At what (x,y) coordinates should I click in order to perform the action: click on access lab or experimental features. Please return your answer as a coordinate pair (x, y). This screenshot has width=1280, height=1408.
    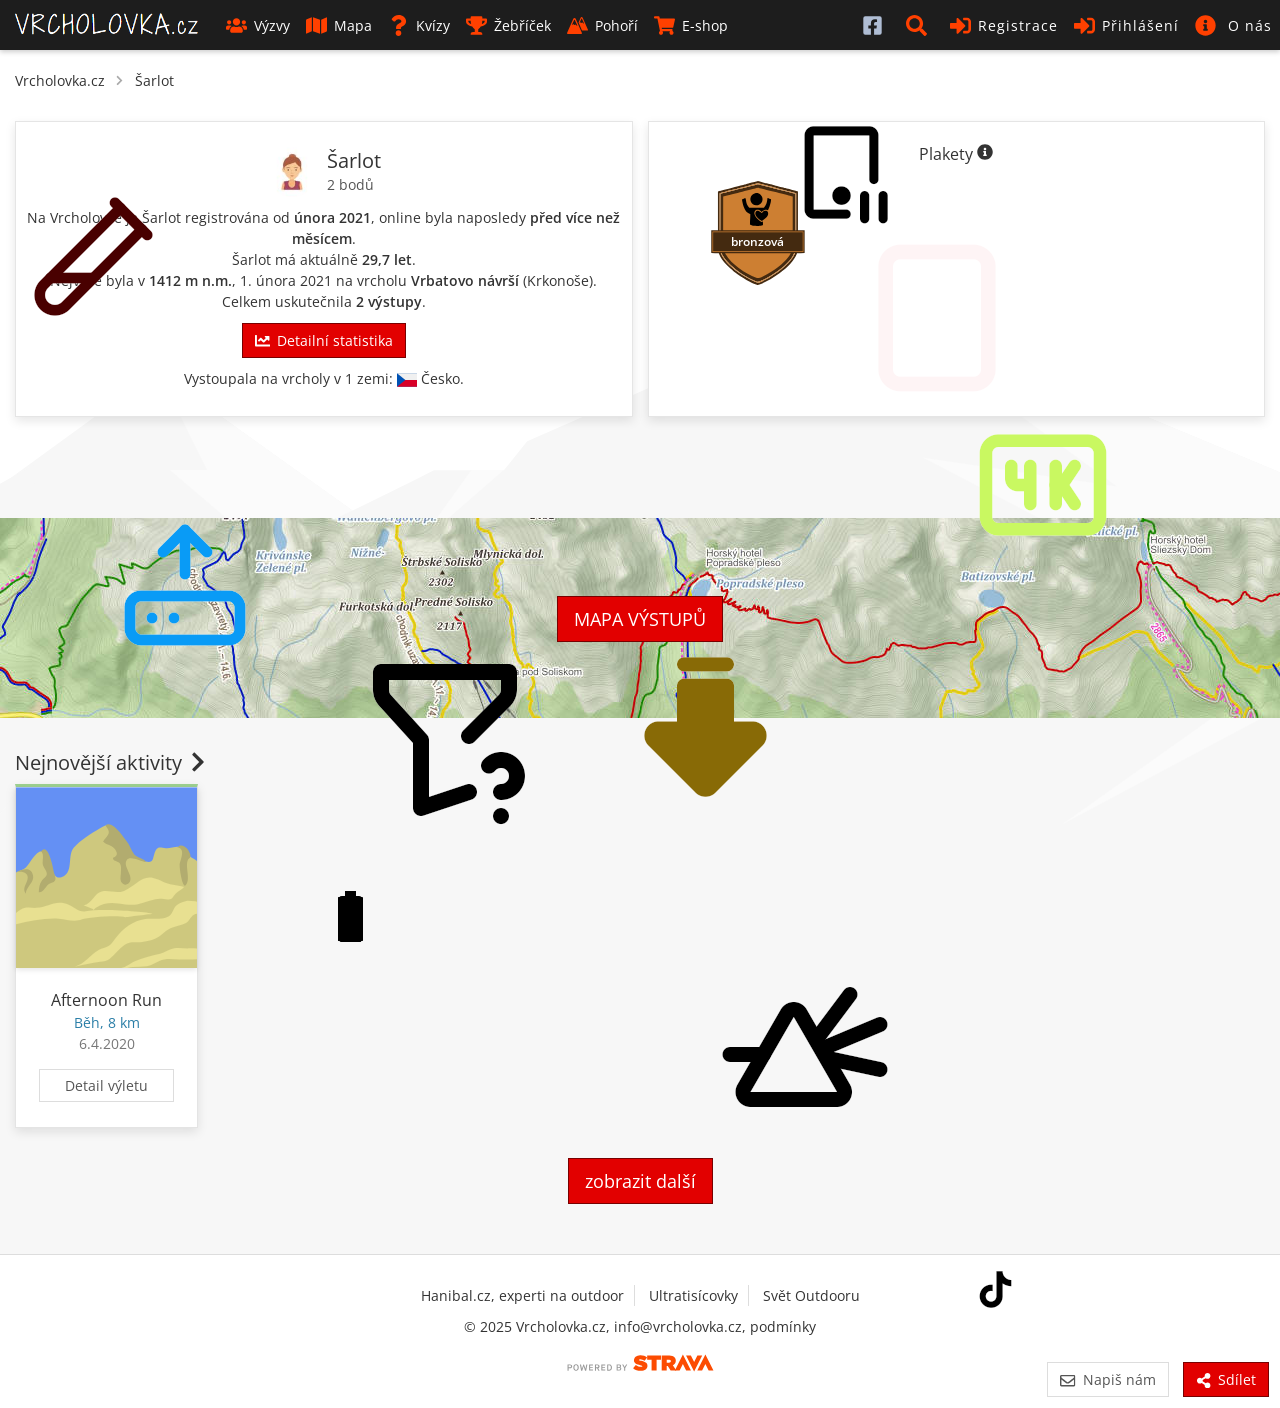
    Looking at the image, I should click on (93, 256).